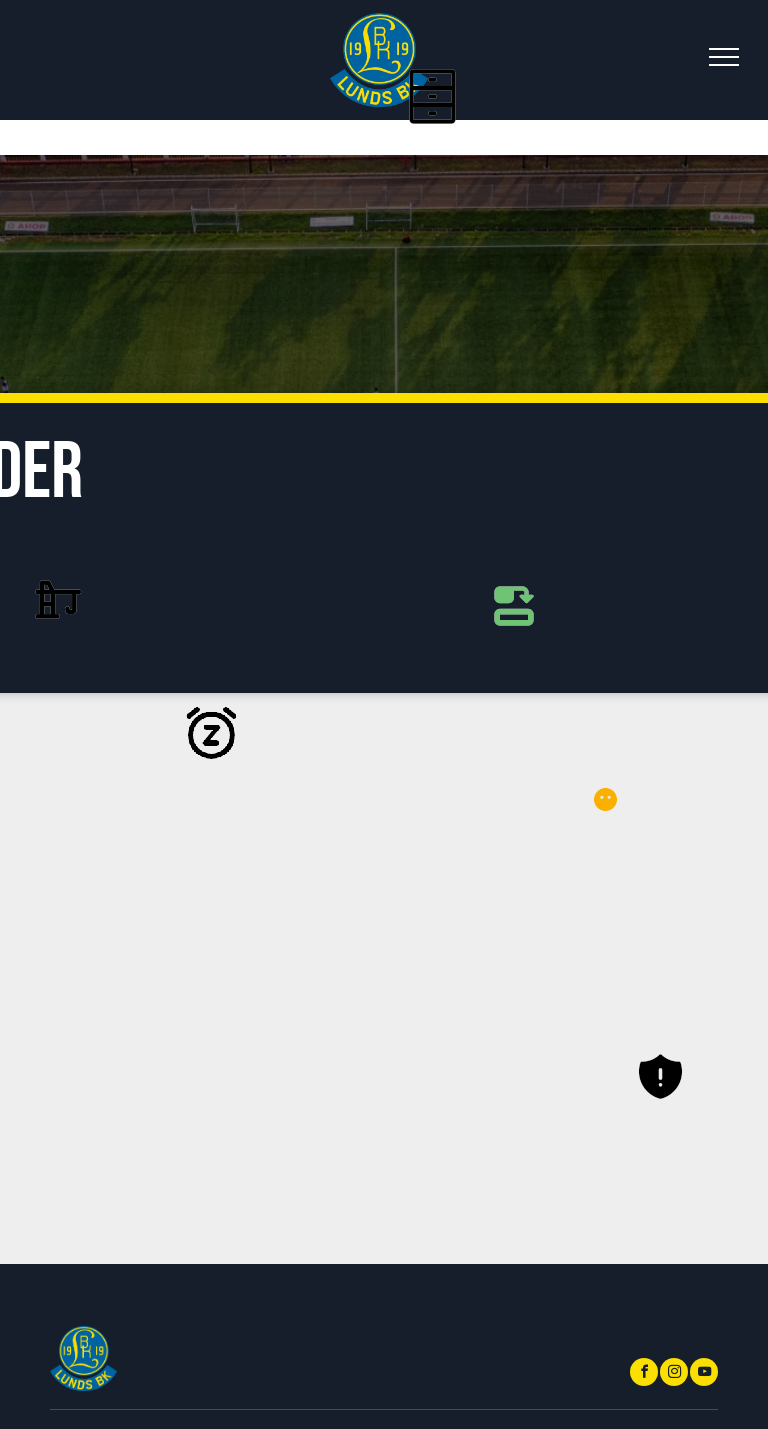 This screenshot has width=768, height=1429. What do you see at coordinates (57, 599) in the screenshot?
I see `construction or building in progress` at bounding box center [57, 599].